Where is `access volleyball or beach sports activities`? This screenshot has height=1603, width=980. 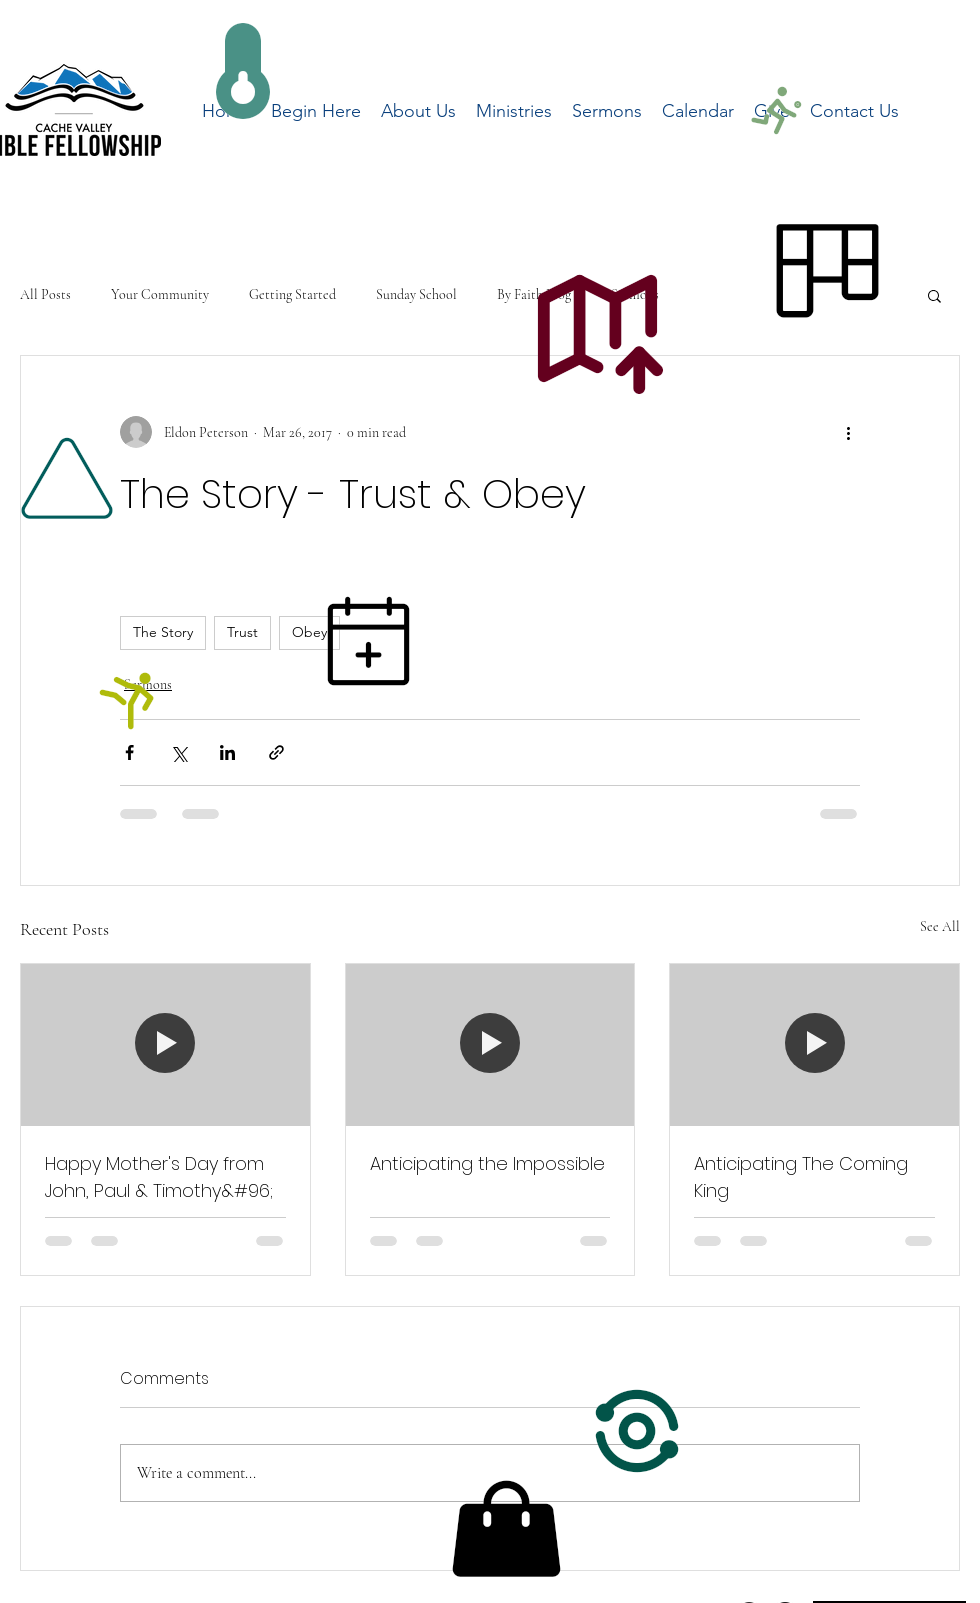
access volleyball or beach sports activities is located at coordinates (777, 110).